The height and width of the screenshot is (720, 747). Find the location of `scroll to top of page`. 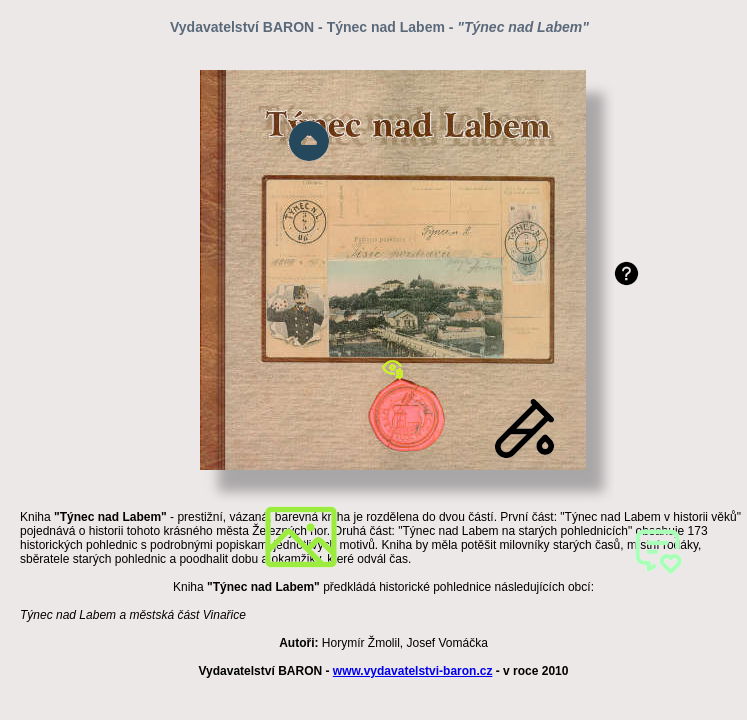

scroll to top of page is located at coordinates (309, 141).